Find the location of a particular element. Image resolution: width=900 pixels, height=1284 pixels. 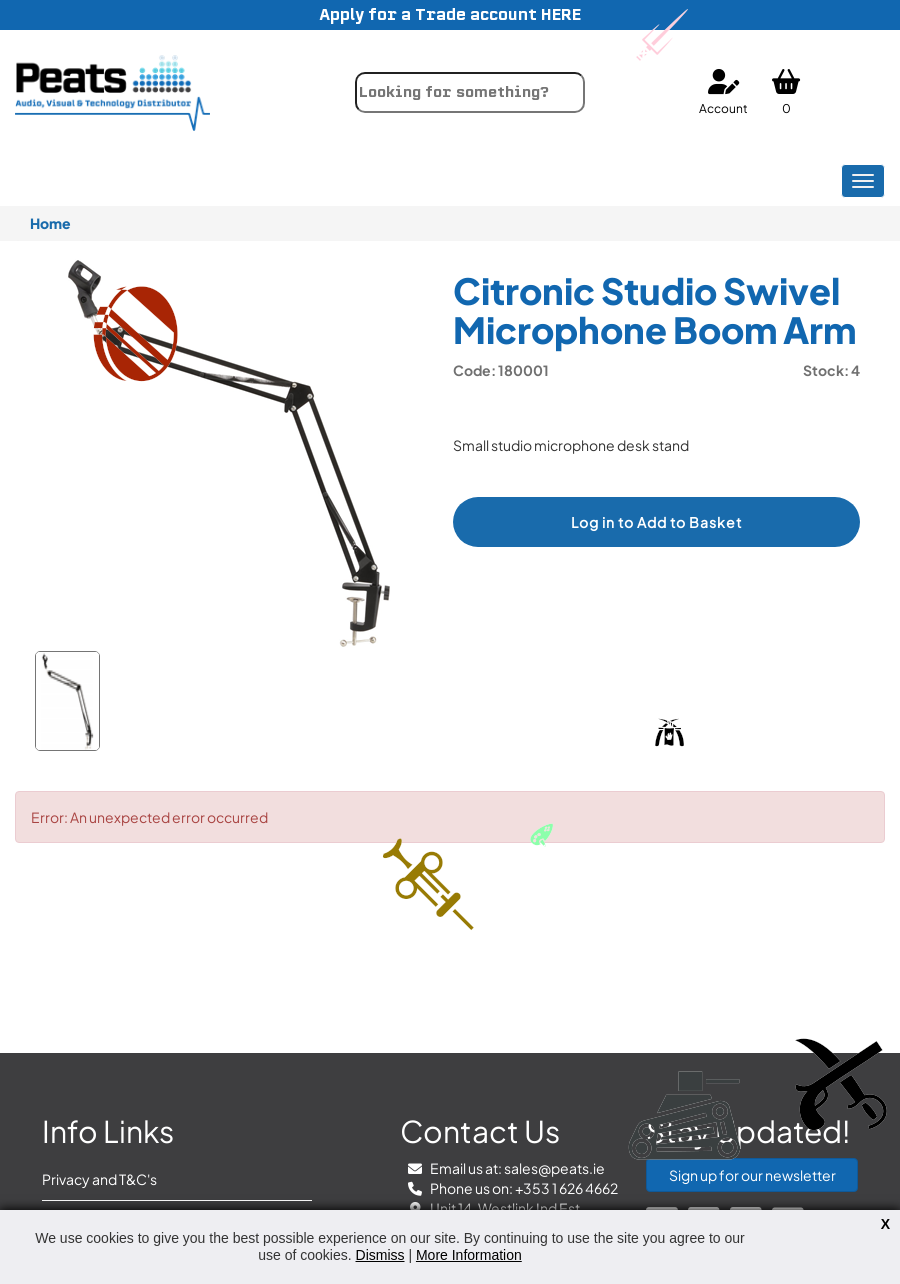

represents a coin or currency item in-game is located at coordinates (137, 334).